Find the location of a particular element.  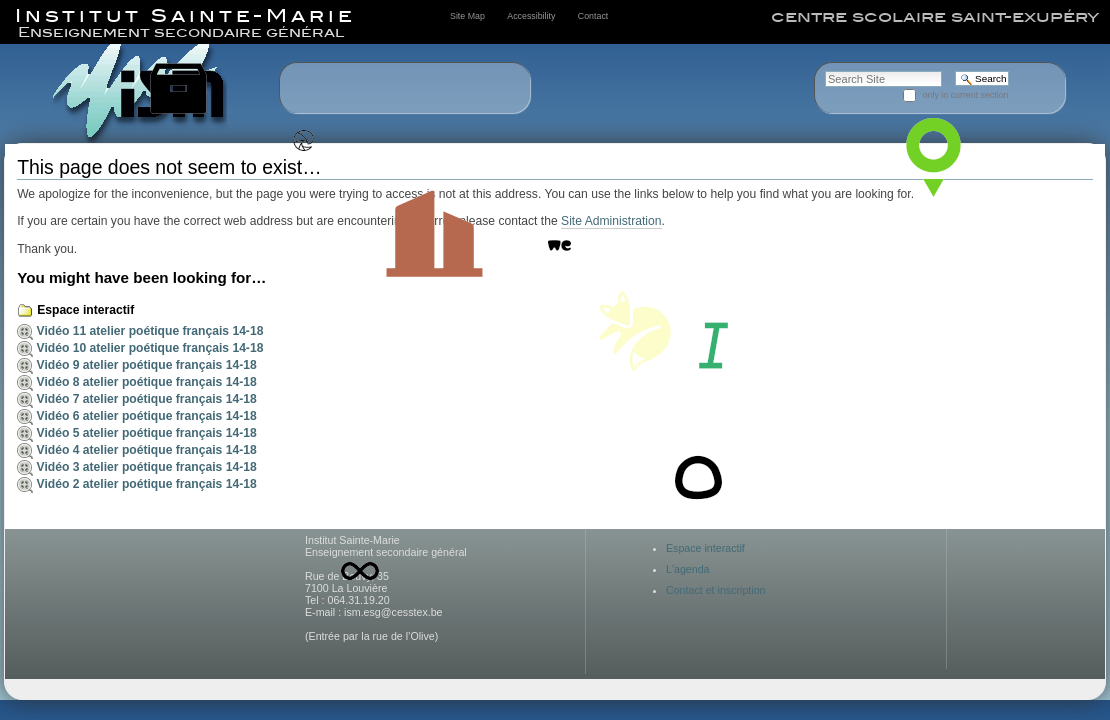

archive items or files is located at coordinates (178, 88).